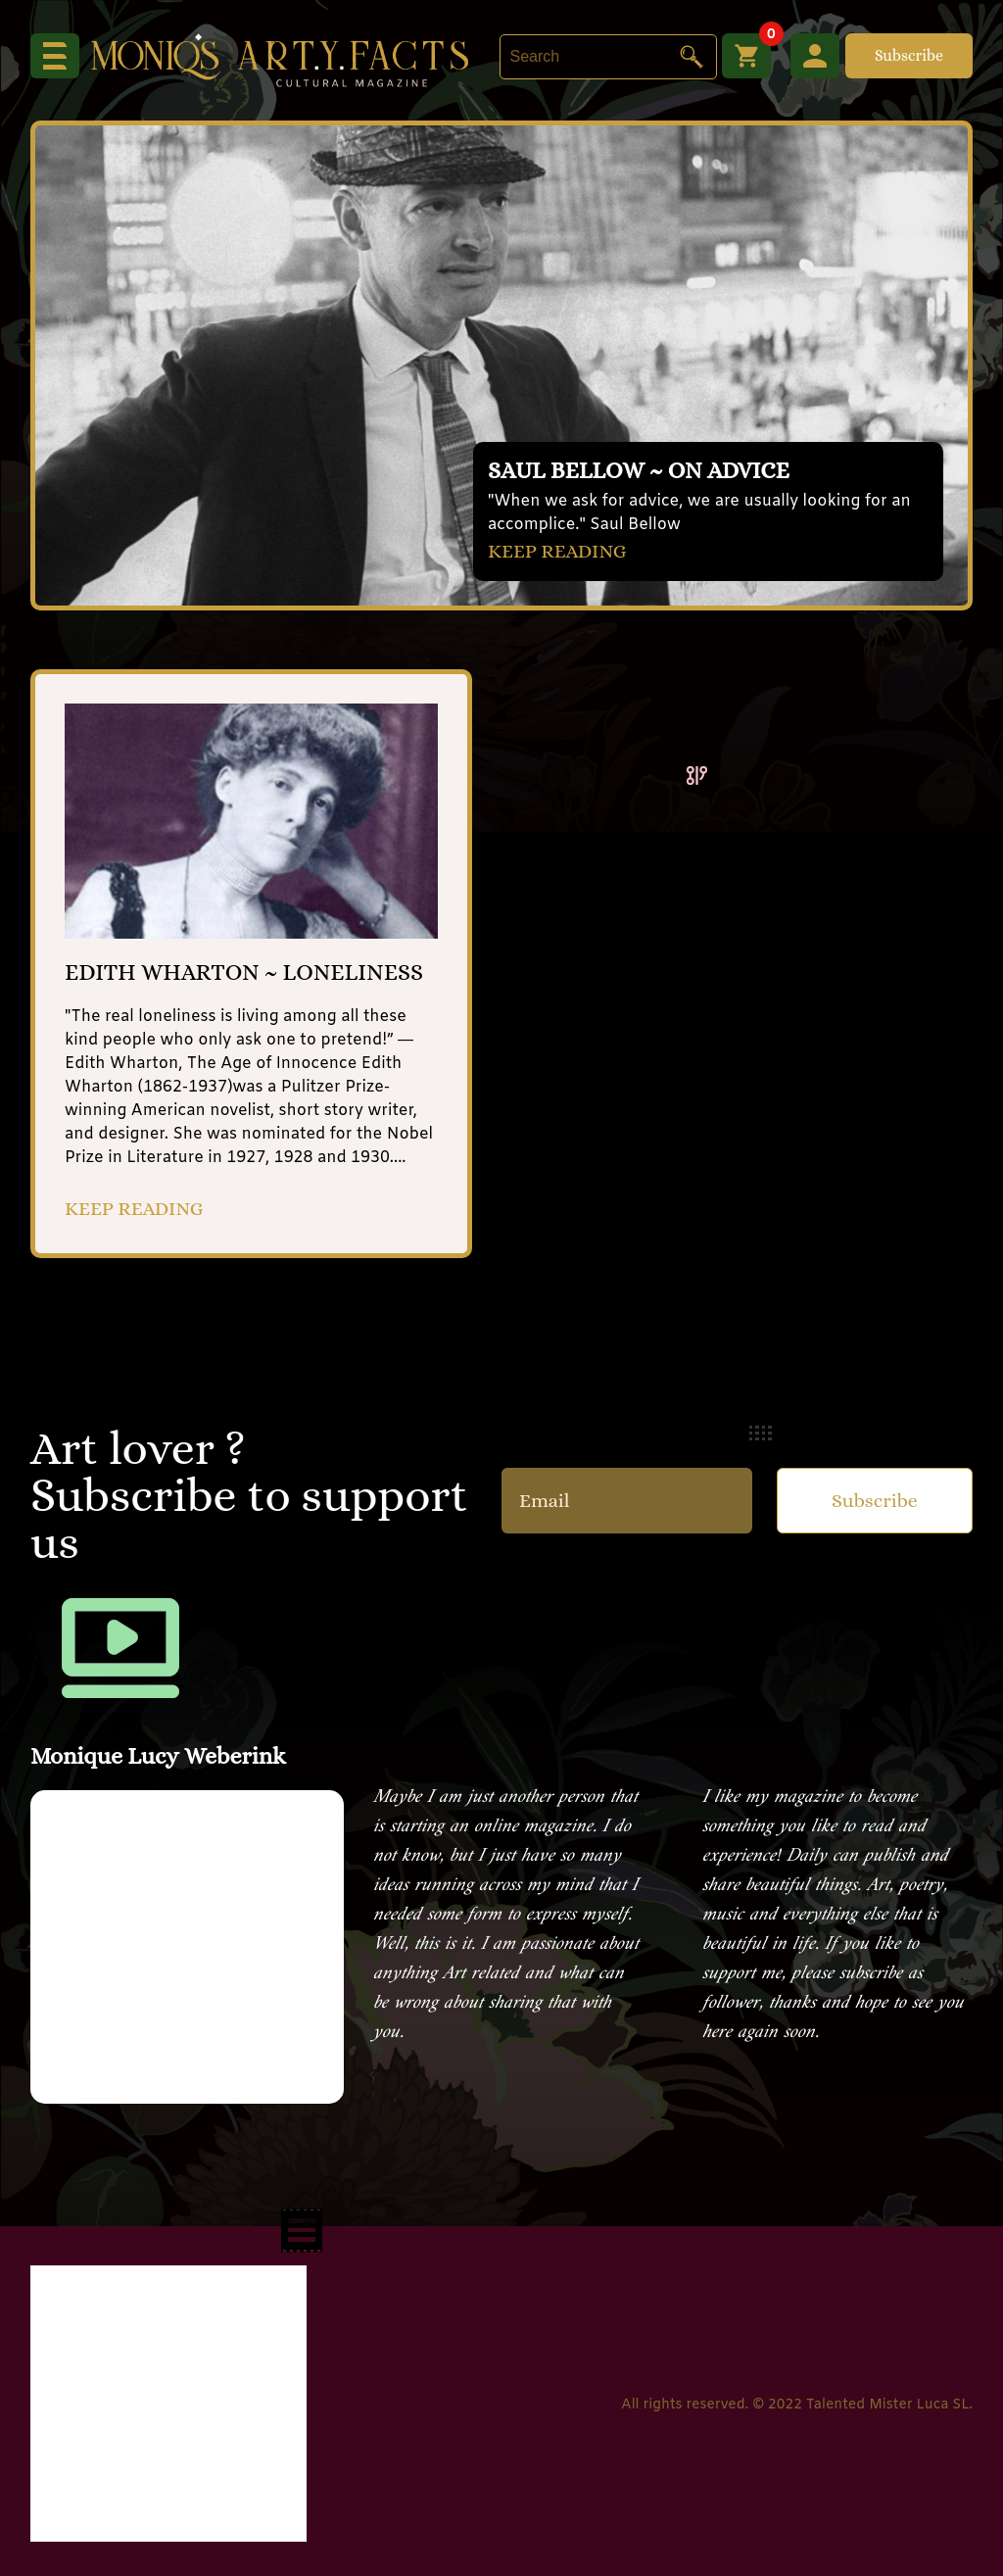 This screenshot has width=1003, height=2576. Describe the element at coordinates (696, 775) in the screenshot. I see `view repository commit history` at that location.